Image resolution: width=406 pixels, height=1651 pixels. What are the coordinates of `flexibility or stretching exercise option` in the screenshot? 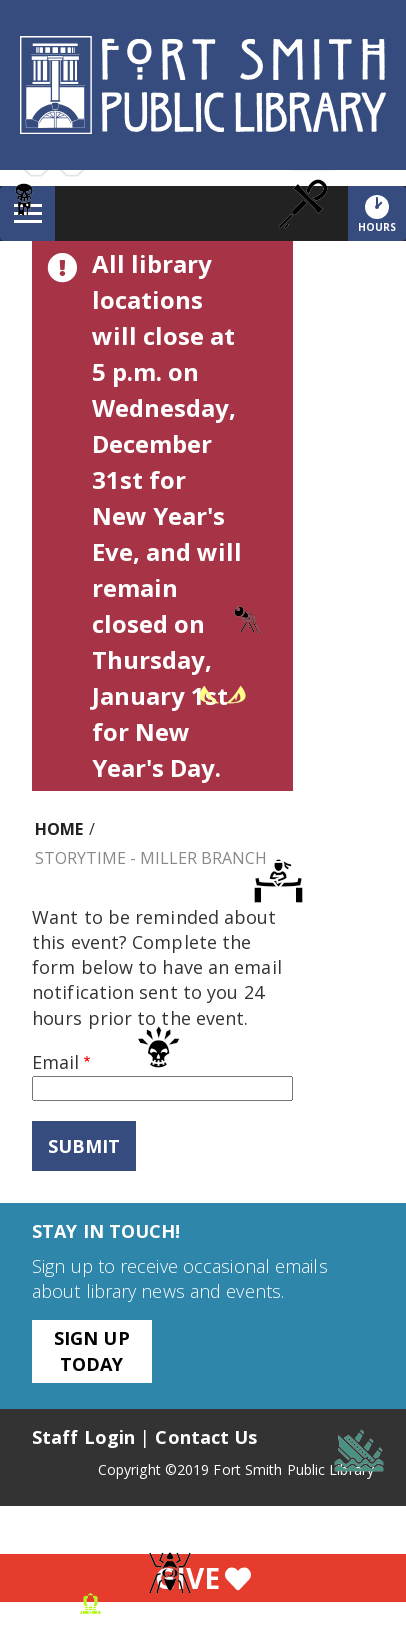 It's located at (278, 878).